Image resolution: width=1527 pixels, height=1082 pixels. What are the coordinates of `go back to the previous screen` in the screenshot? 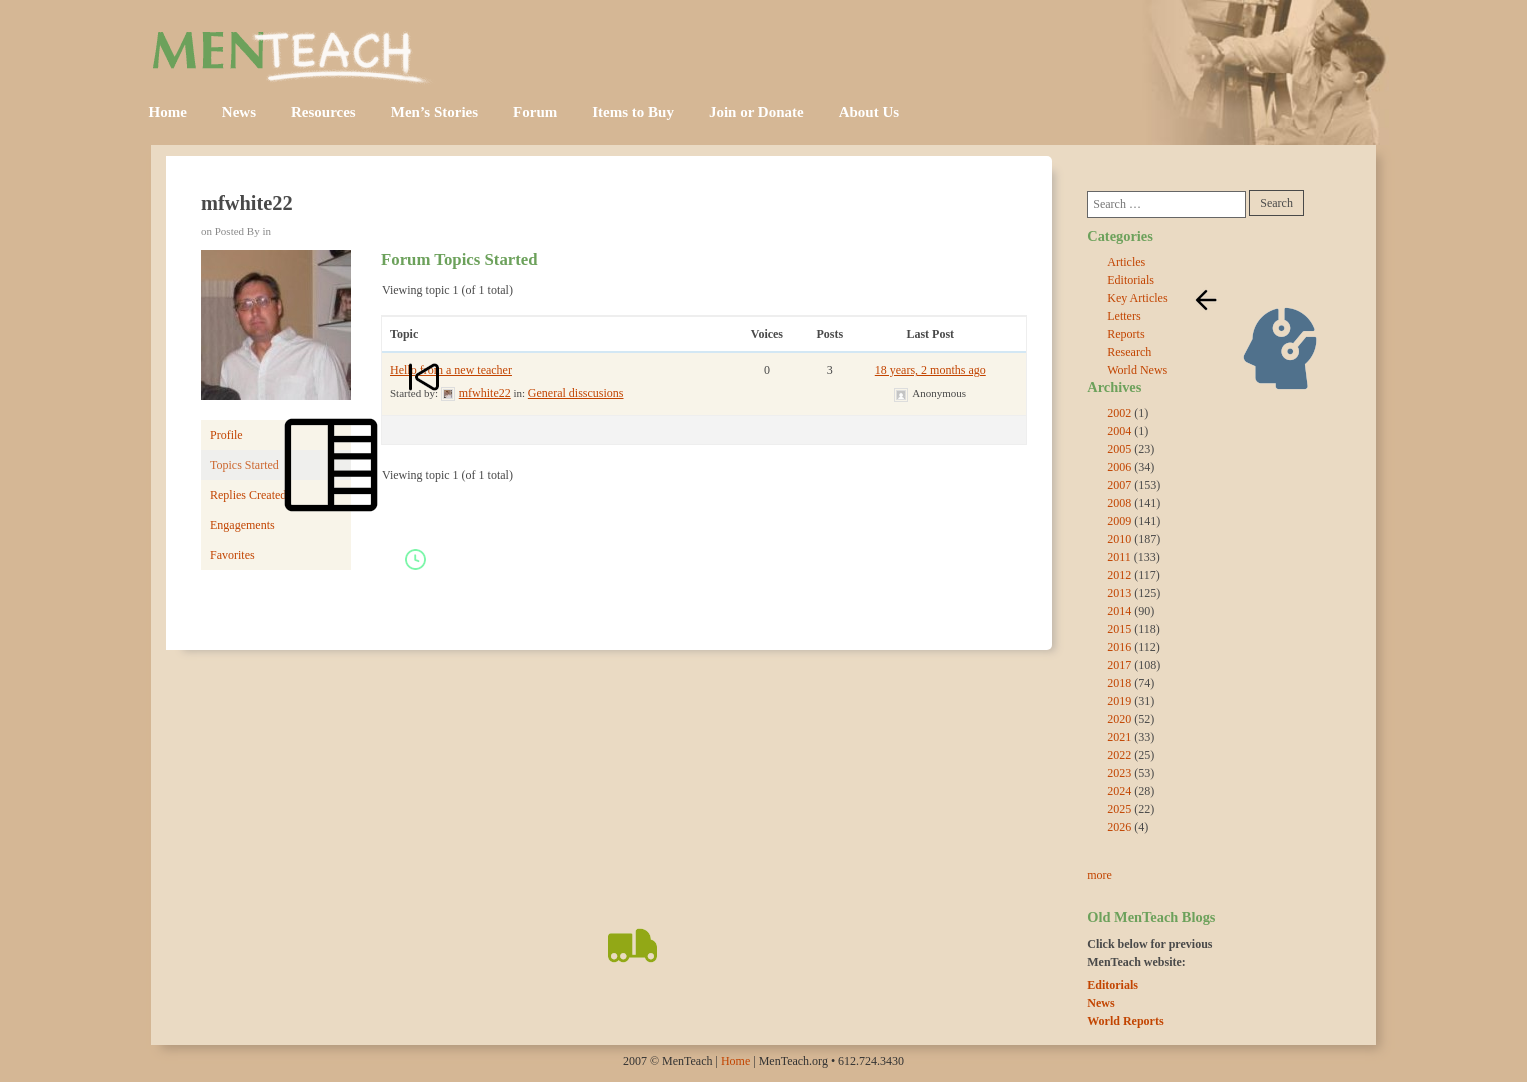 It's located at (1206, 300).